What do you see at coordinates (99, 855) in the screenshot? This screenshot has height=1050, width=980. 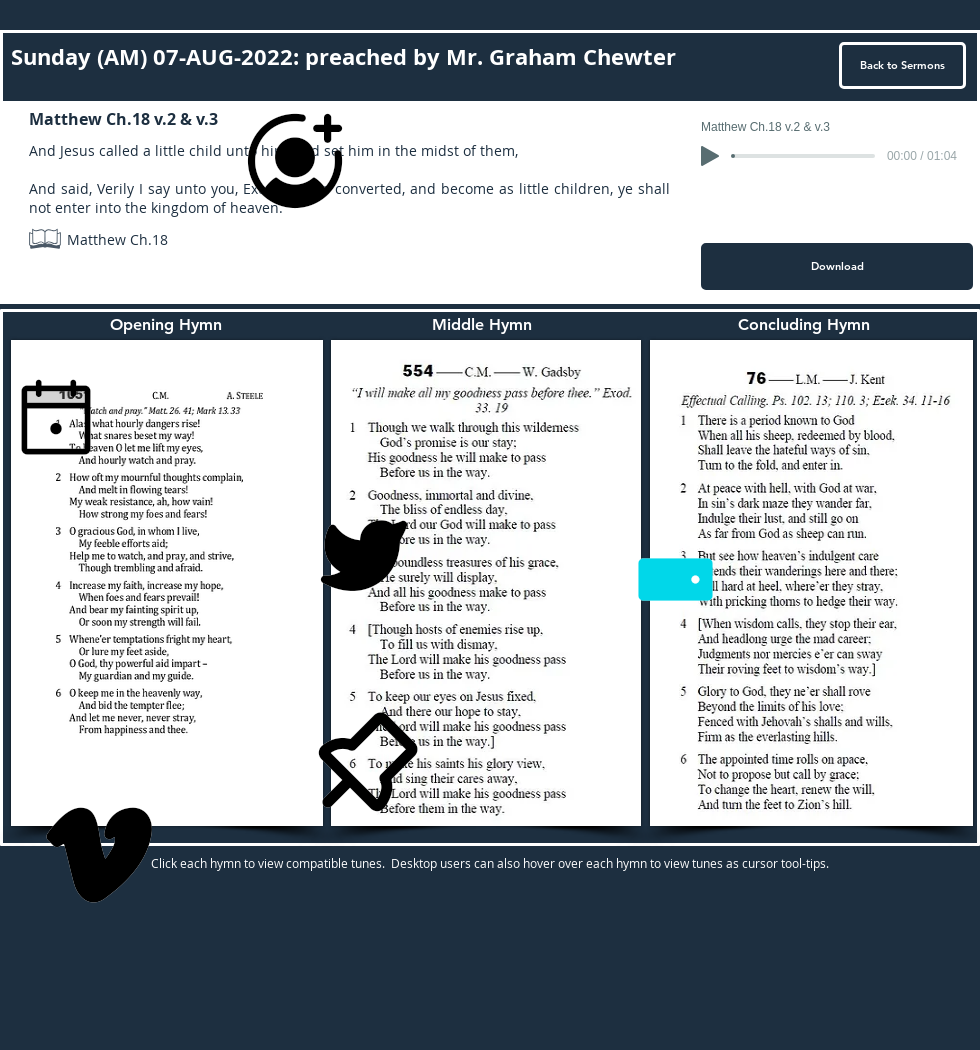 I see `open vimeo app` at bounding box center [99, 855].